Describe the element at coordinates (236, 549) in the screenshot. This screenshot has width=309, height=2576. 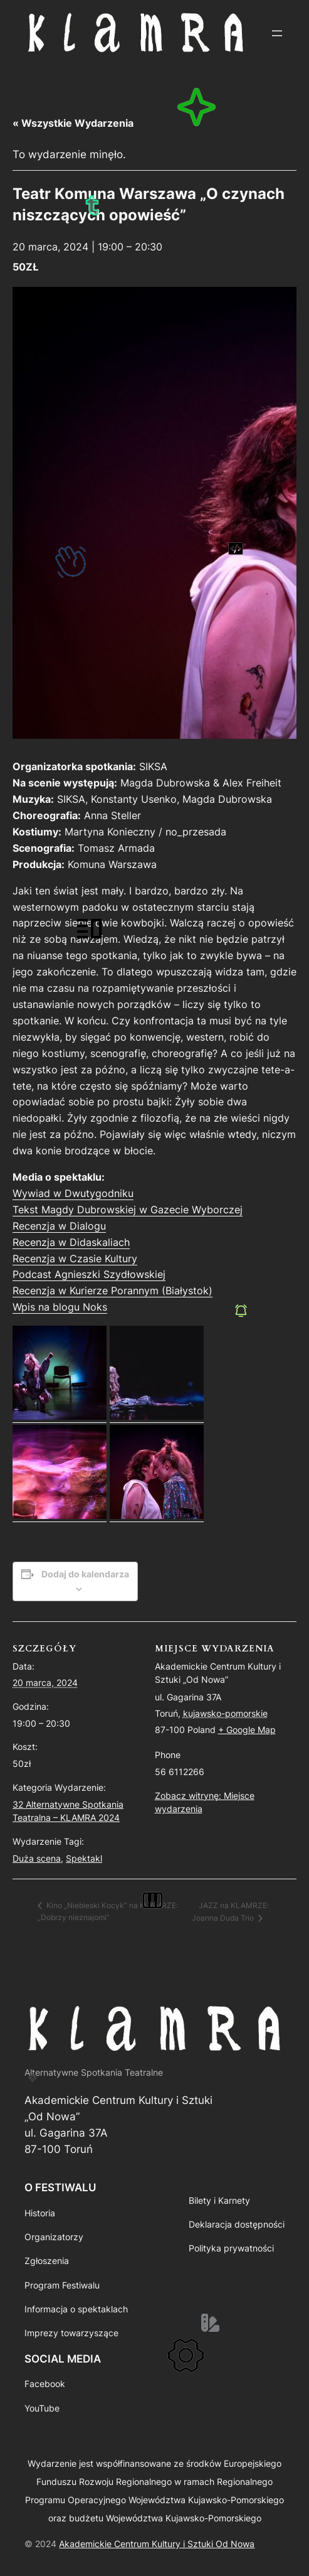
I see `view or edit source code` at that location.